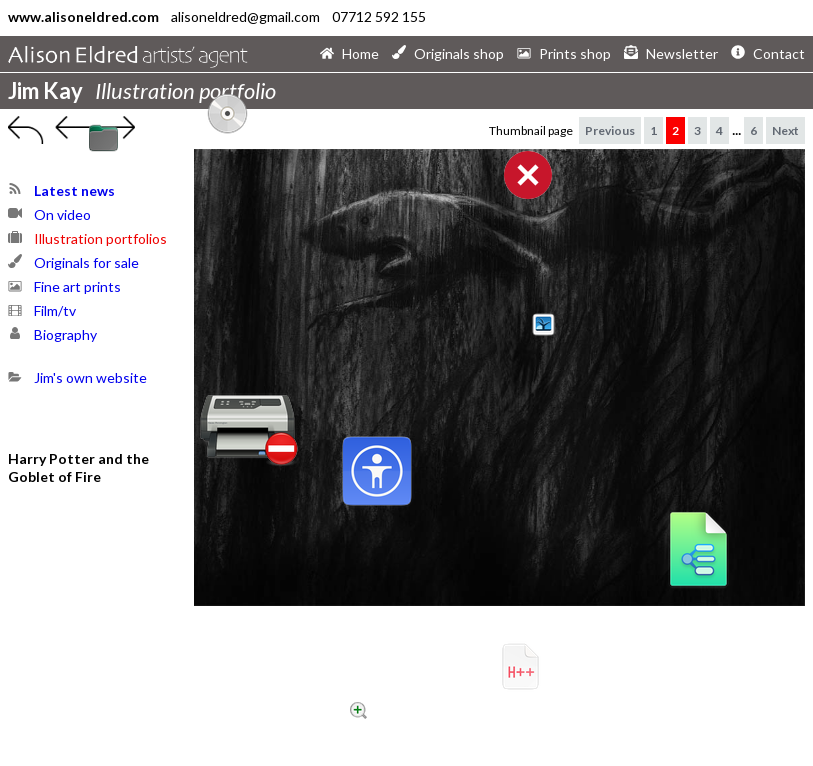 The image size is (813, 766). I want to click on cancel the current action or operation, so click(528, 175).